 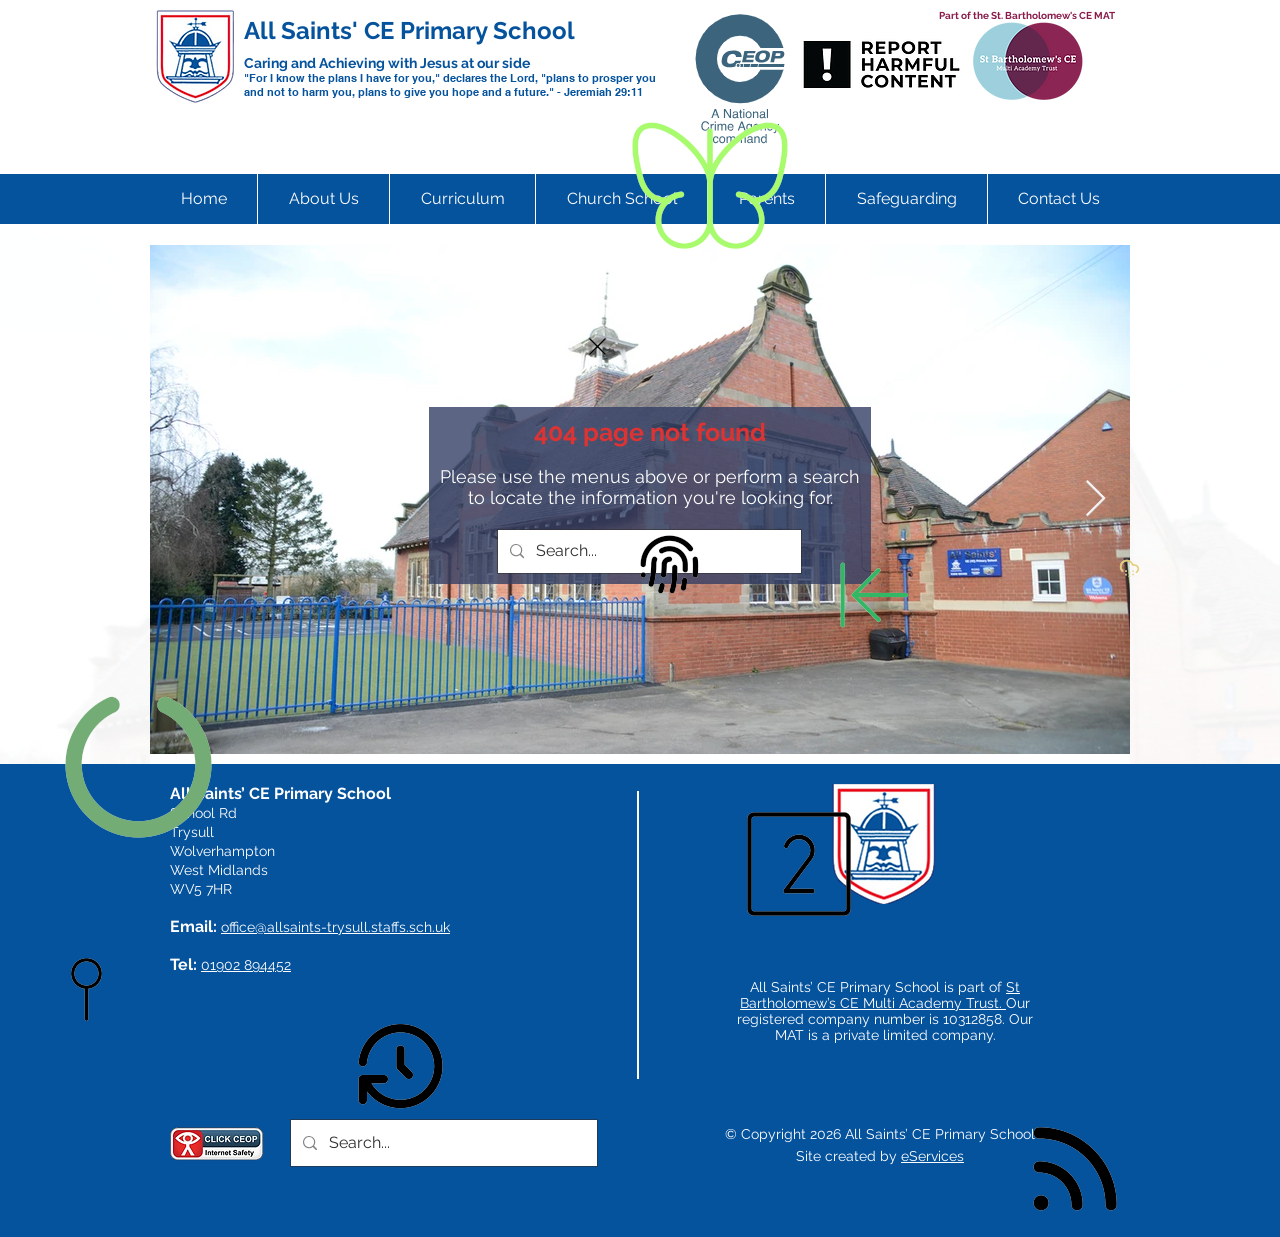 What do you see at coordinates (1129, 568) in the screenshot?
I see `indicates snowy weather conditions` at bounding box center [1129, 568].